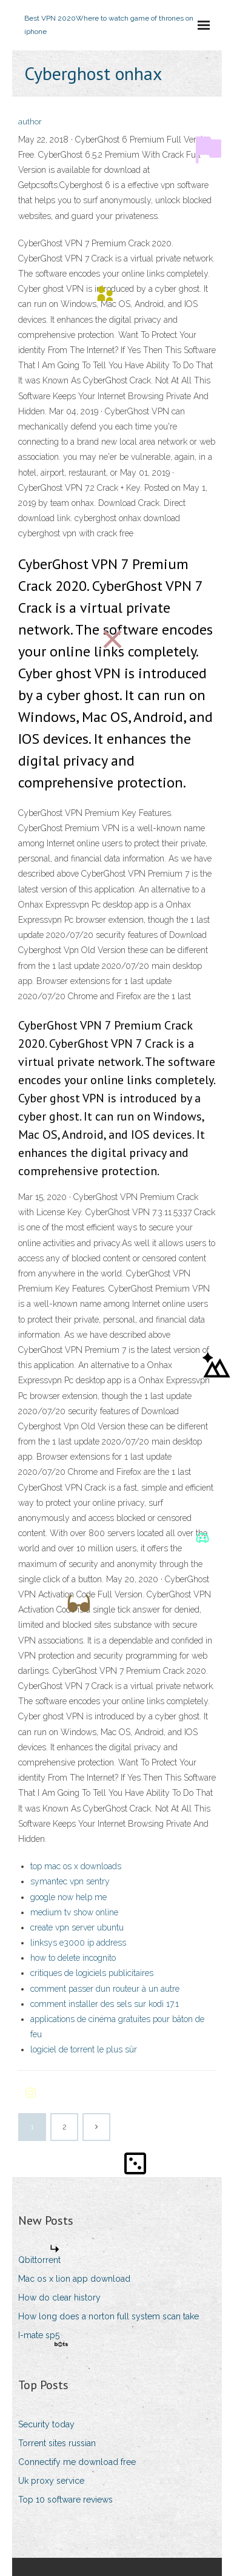 This screenshot has height=2576, width=234. I want to click on open Discord, so click(202, 1538).